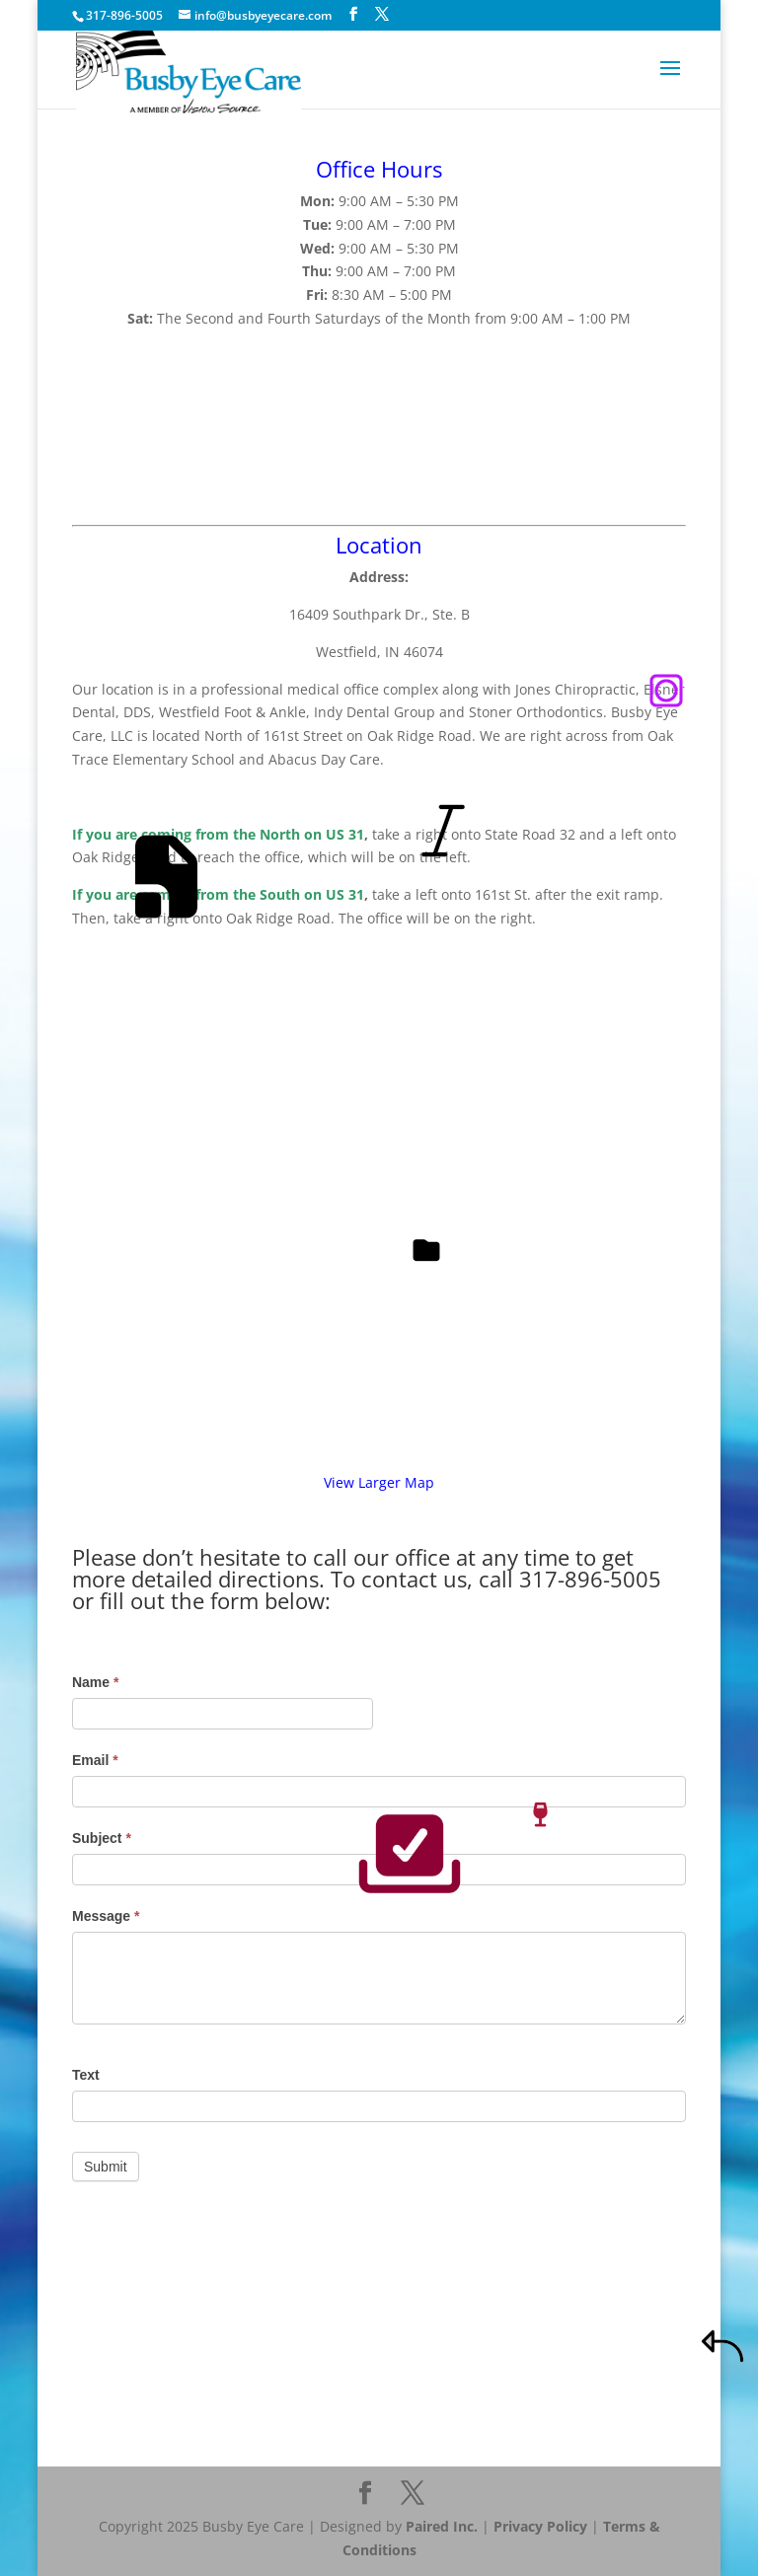 This screenshot has width=758, height=2576. I want to click on reply to a message, so click(722, 2346).